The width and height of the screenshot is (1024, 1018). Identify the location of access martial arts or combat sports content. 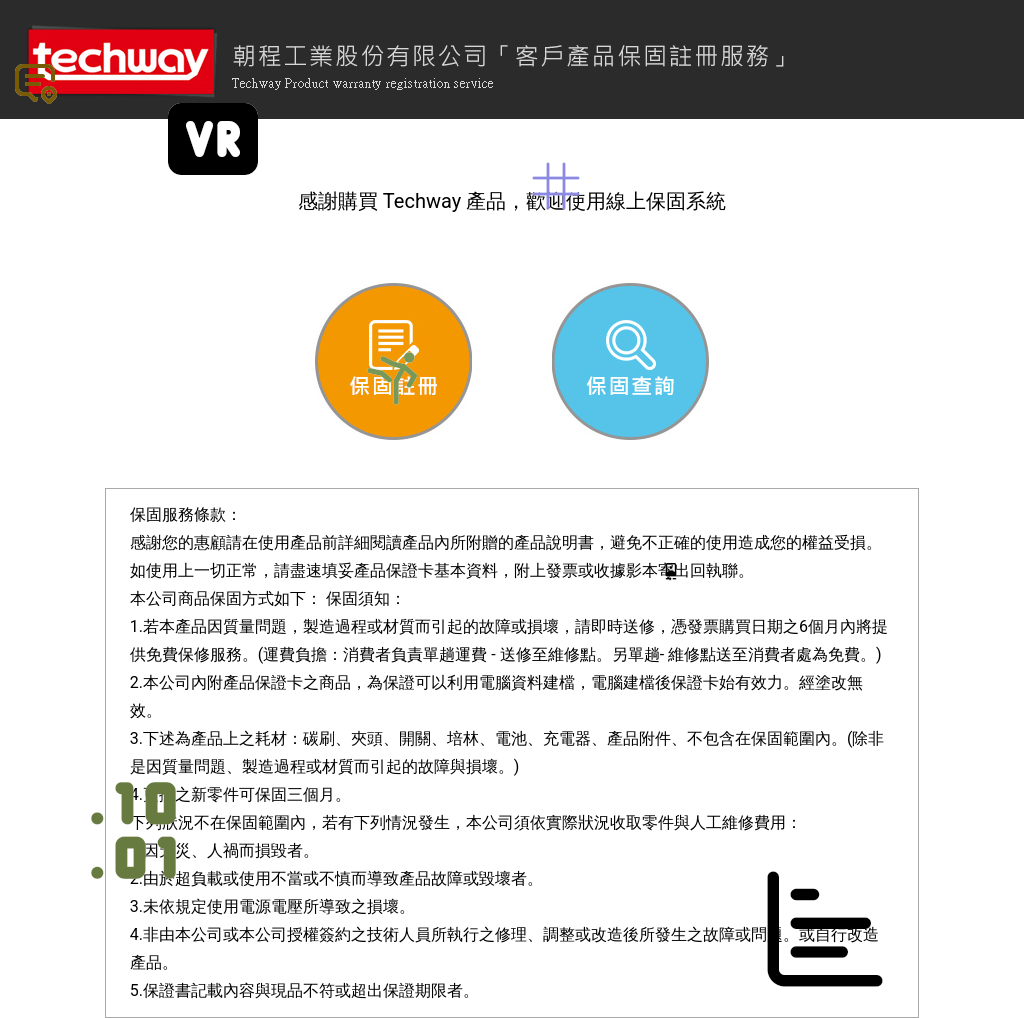
(393, 378).